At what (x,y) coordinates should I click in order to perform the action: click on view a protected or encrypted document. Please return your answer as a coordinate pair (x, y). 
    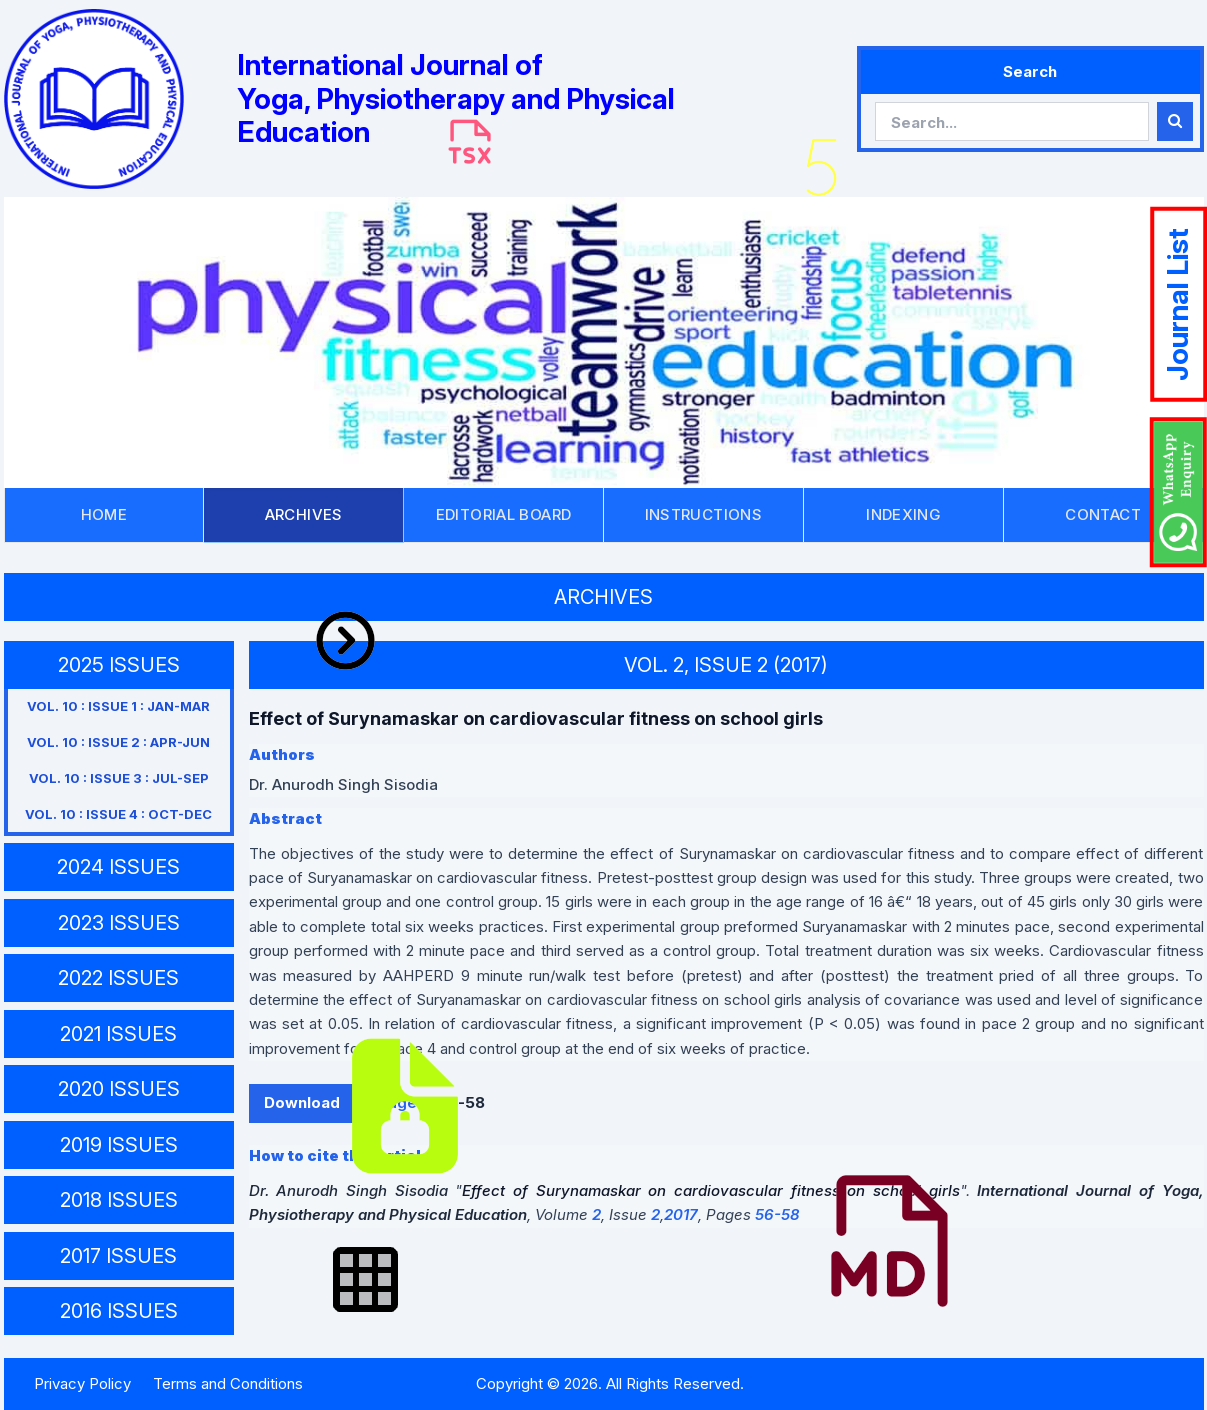
    Looking at the image, I should click on (405, 1106).